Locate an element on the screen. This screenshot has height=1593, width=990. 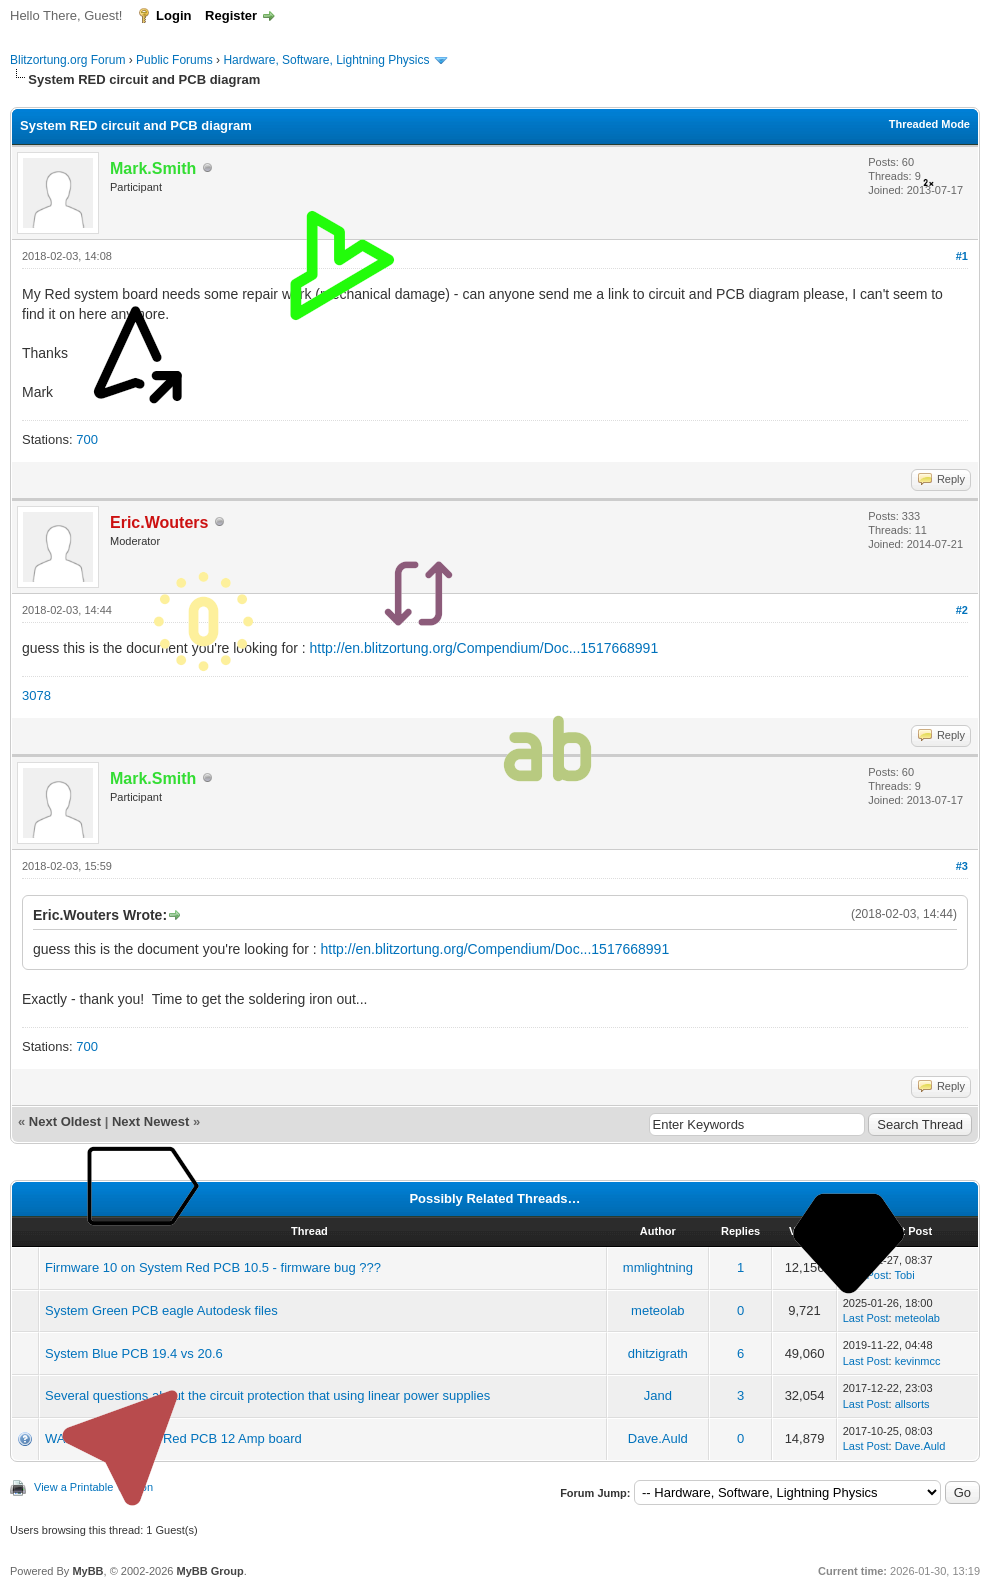
open sketch app is located at coordinates (848, 1243).